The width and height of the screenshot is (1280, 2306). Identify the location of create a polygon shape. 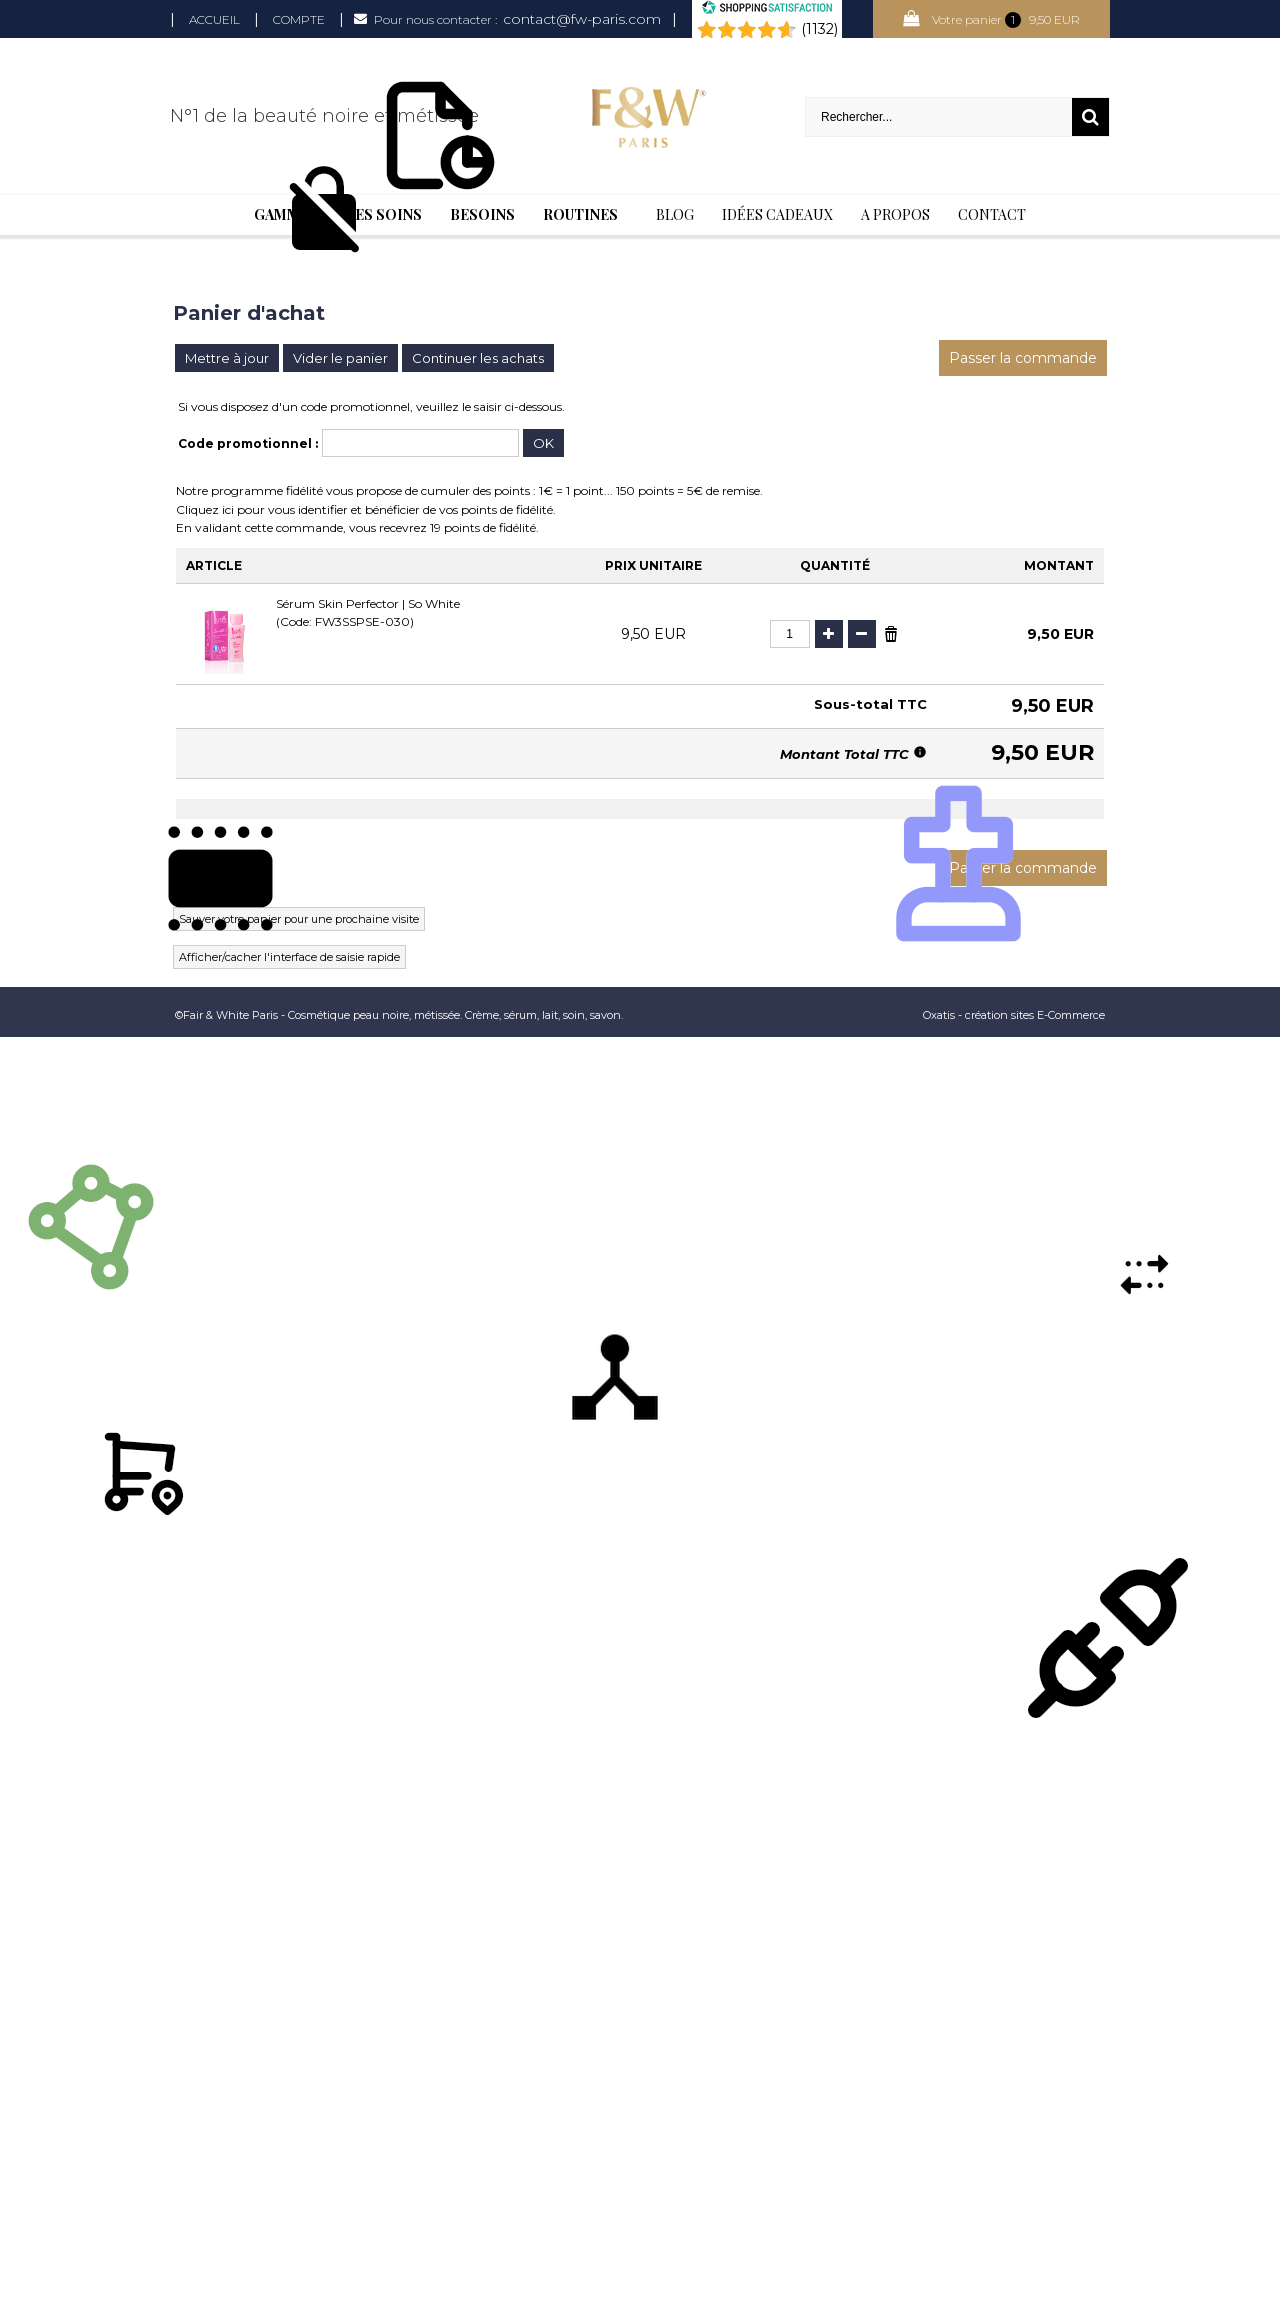
(91, 1227).